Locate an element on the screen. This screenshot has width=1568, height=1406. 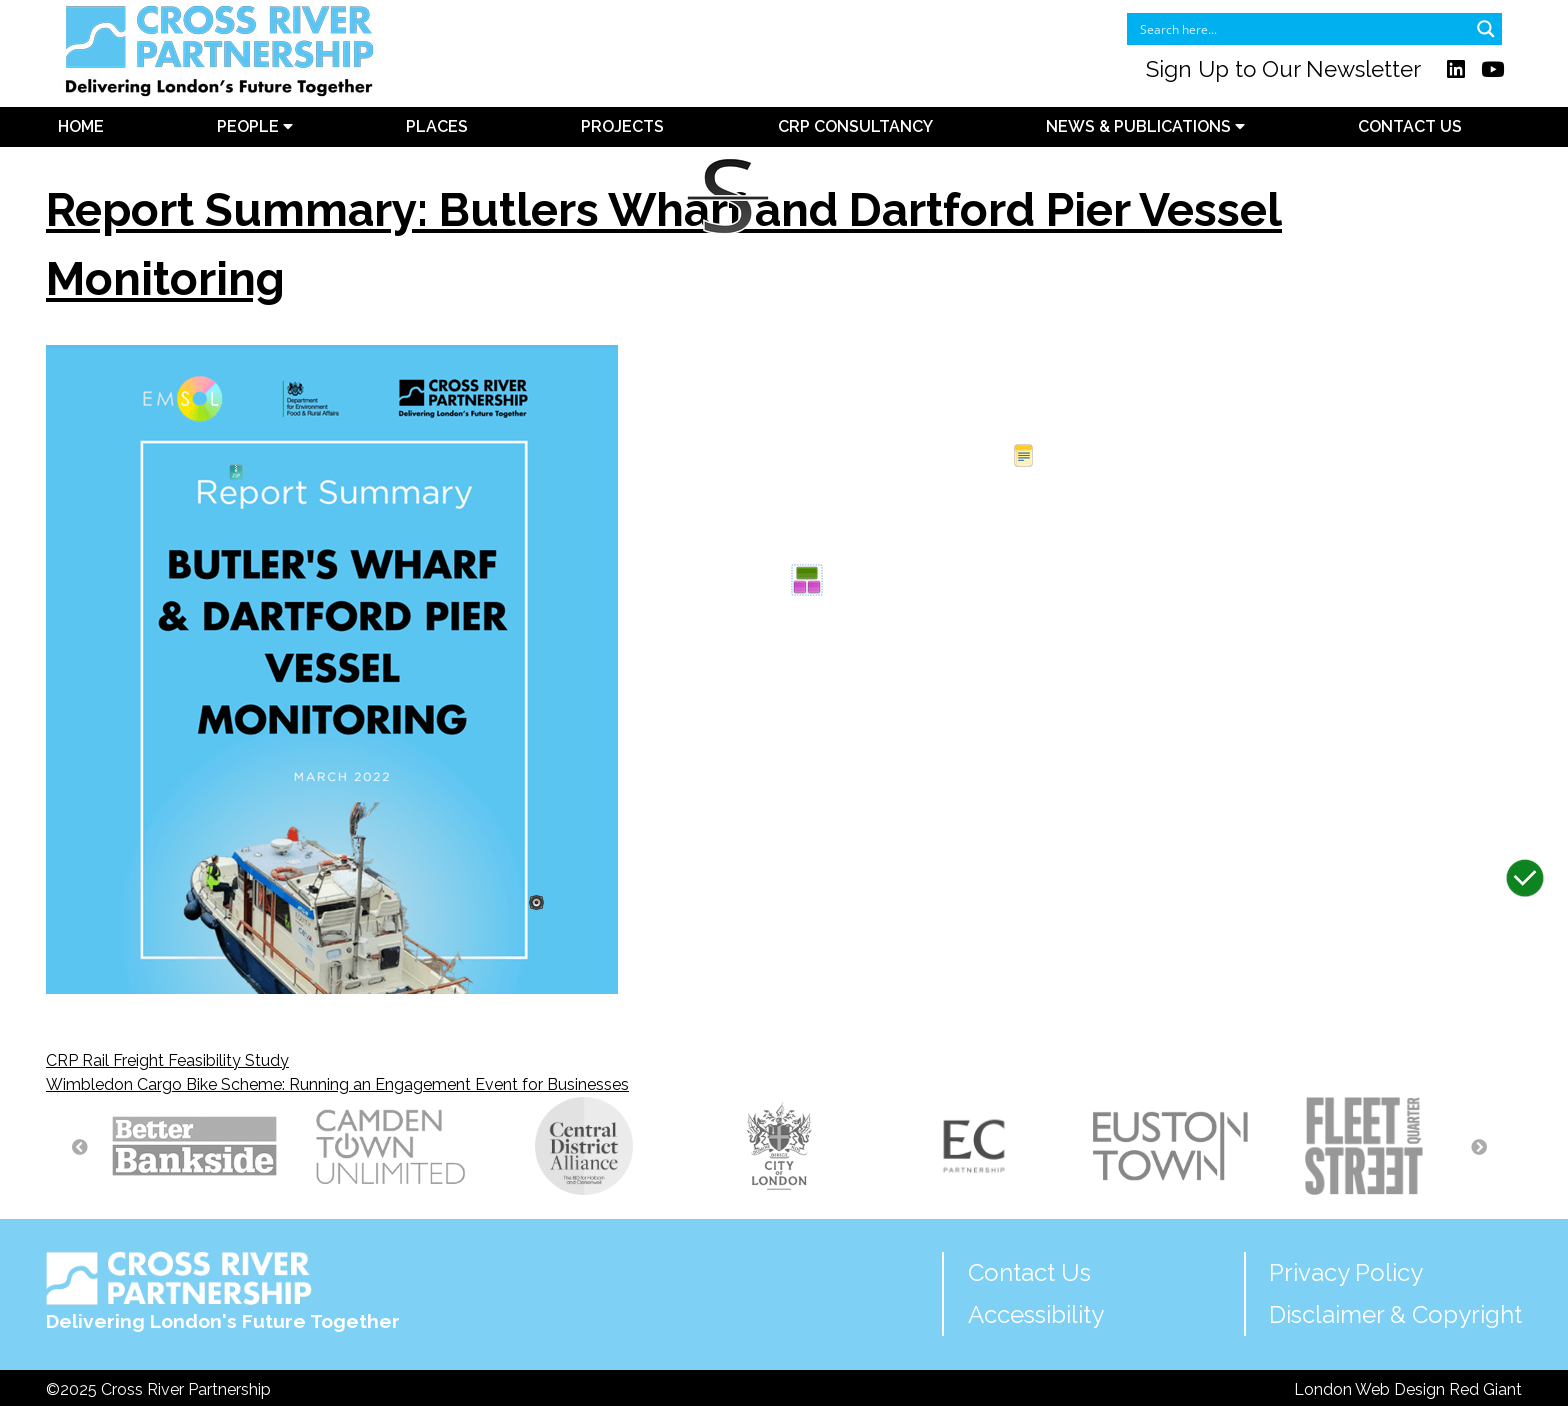
apply strikethrough formatting to selected text is located at coordinates (728, 198).